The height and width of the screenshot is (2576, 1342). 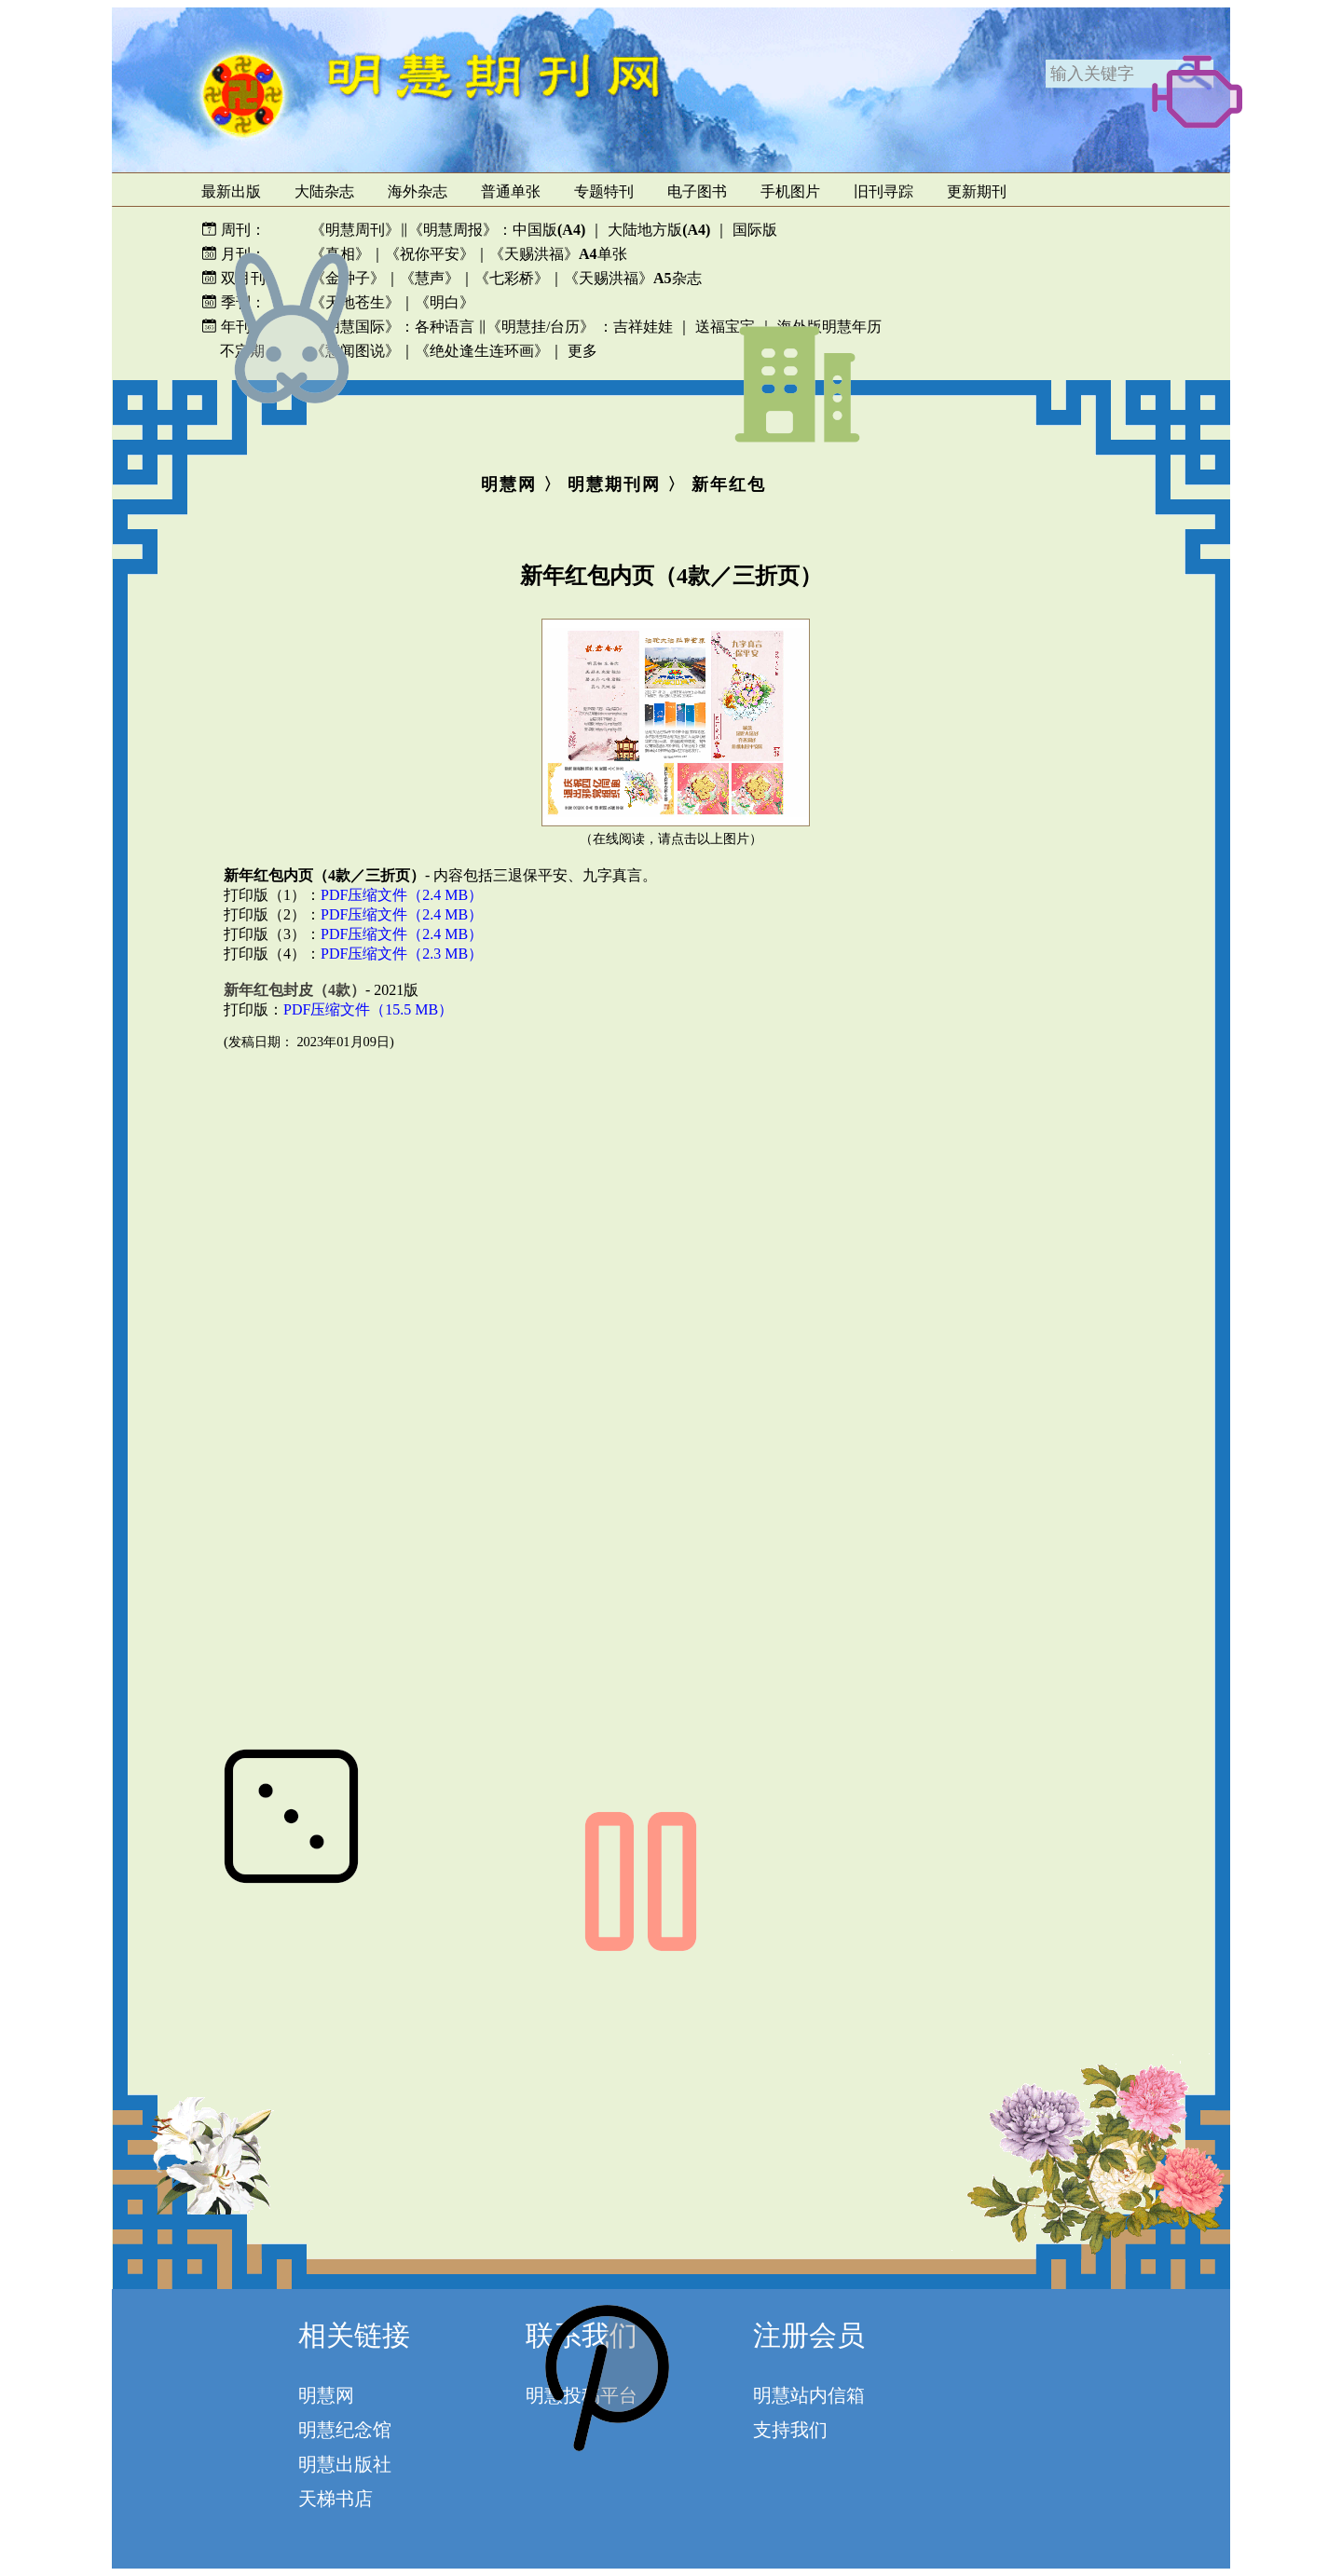 I want to click on access pet or animal-related features, so click(x=292, y=331).